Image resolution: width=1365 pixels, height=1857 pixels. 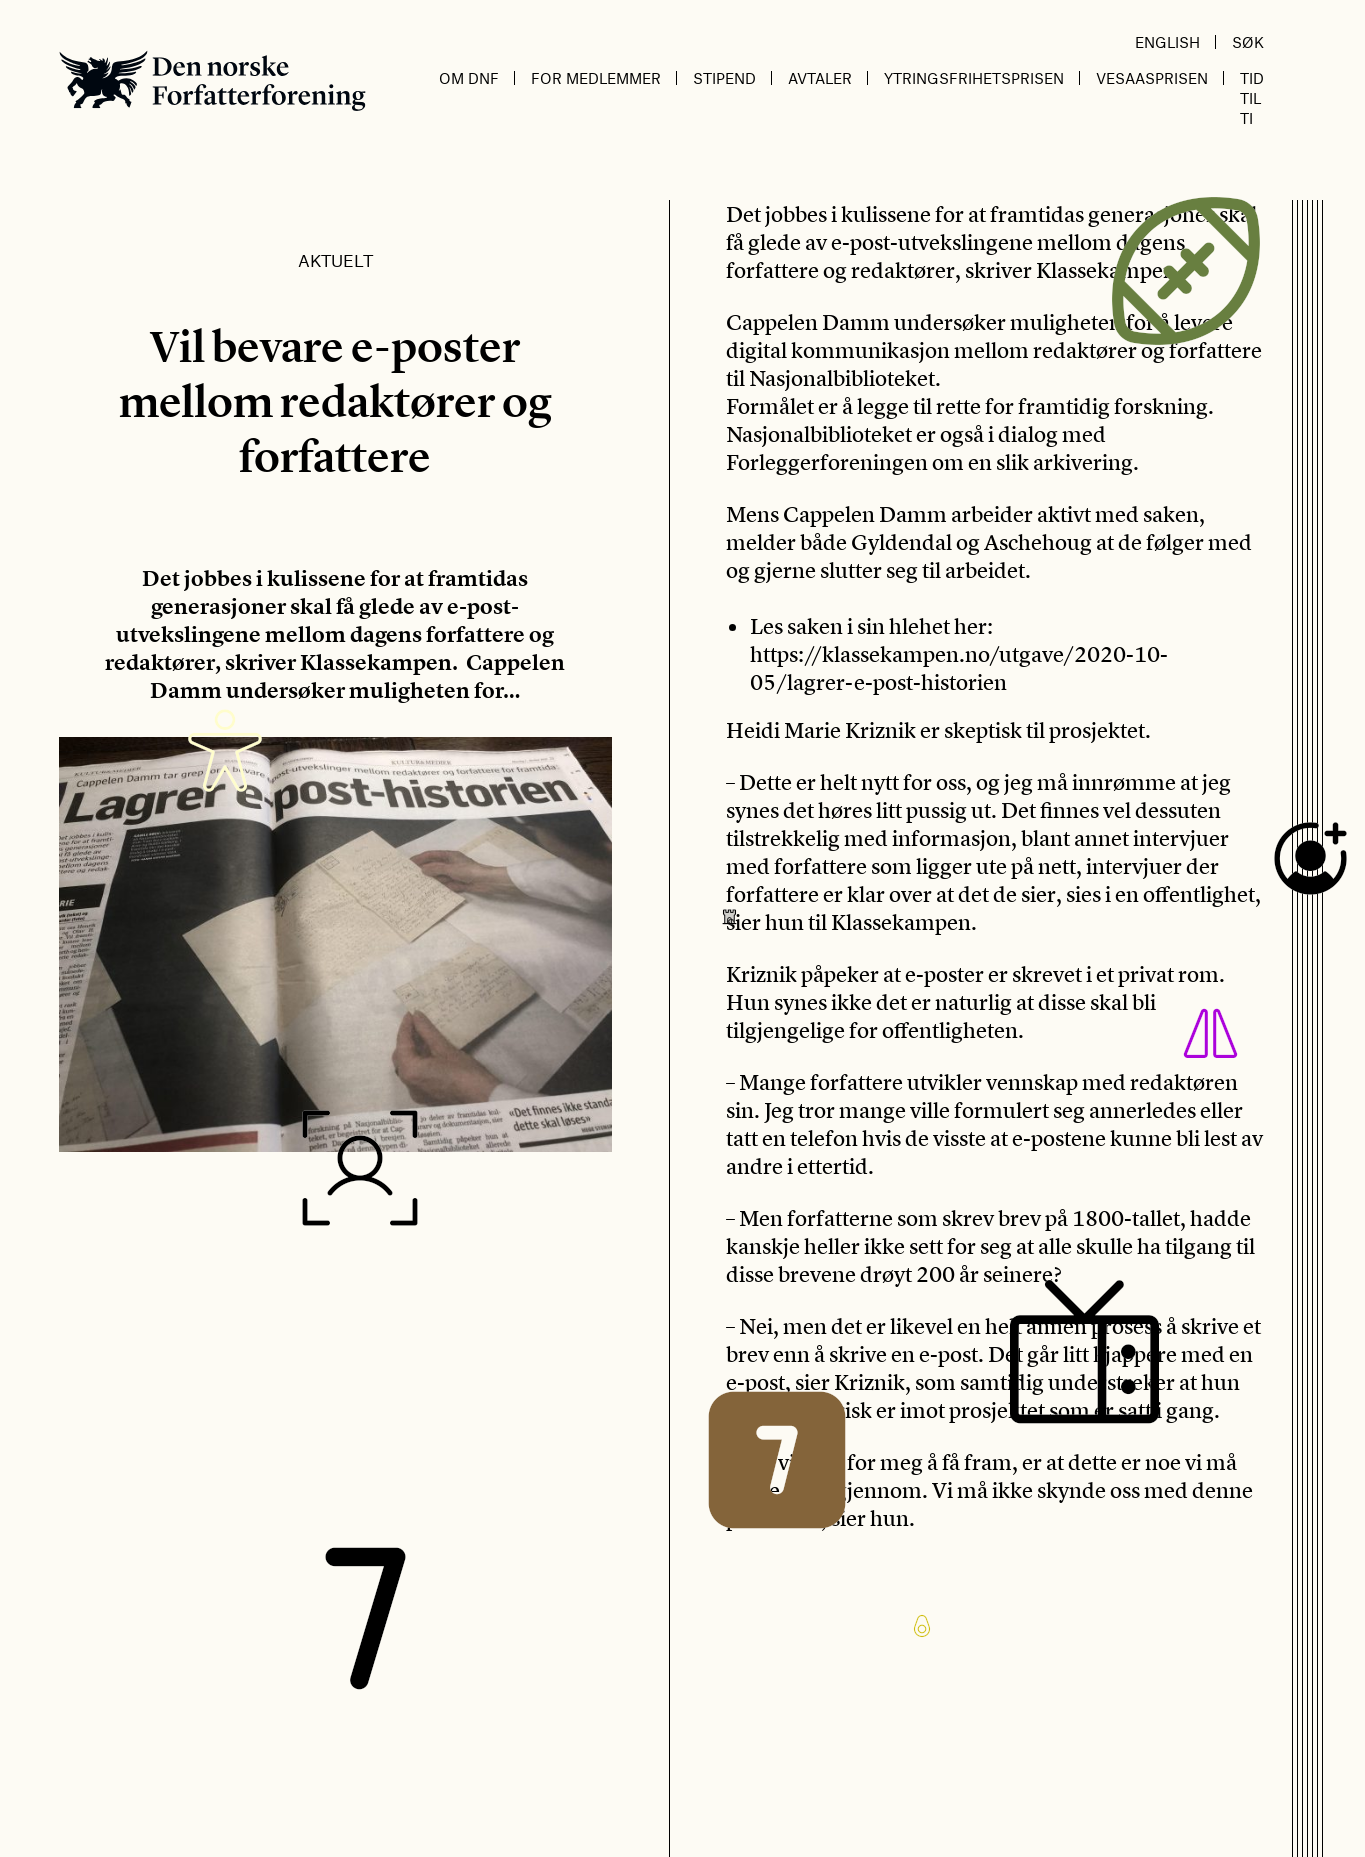 I want to click on access castle or fortress-themed game content, so click(x=729, y=916).